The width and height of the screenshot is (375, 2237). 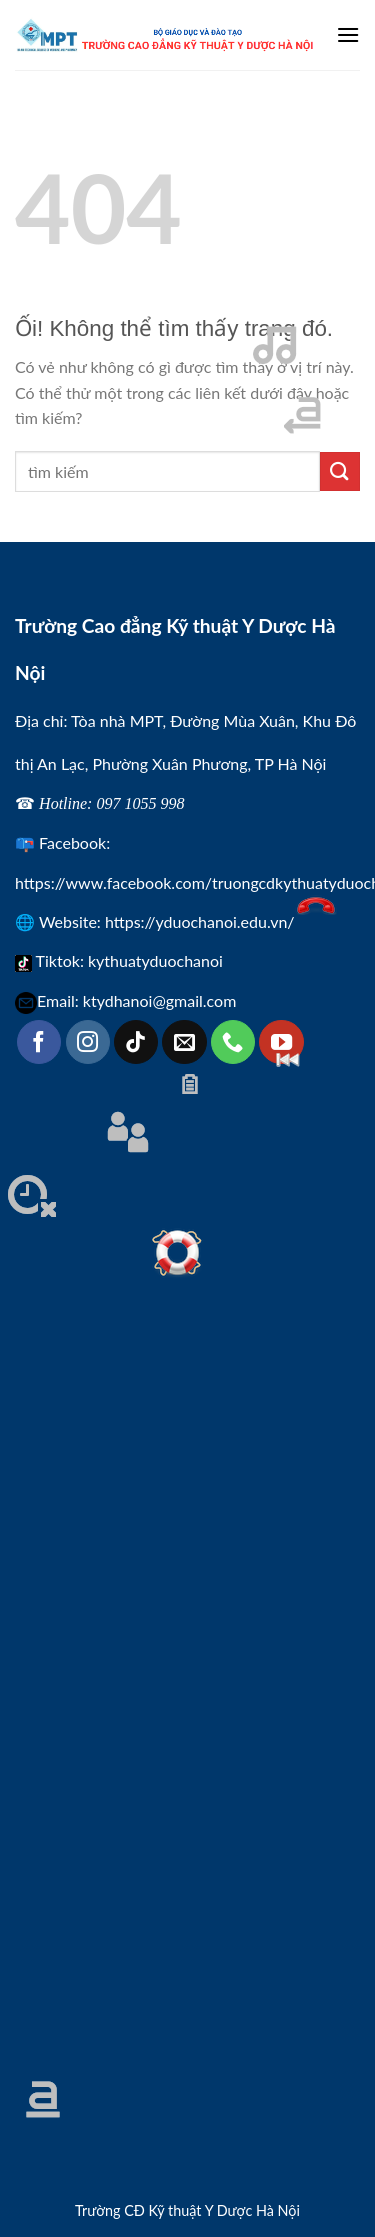 What do you see at coordinates (303, 416) in the screenshot?
I see `switch text direction to right-to-left` at bounding box center [303, 416].